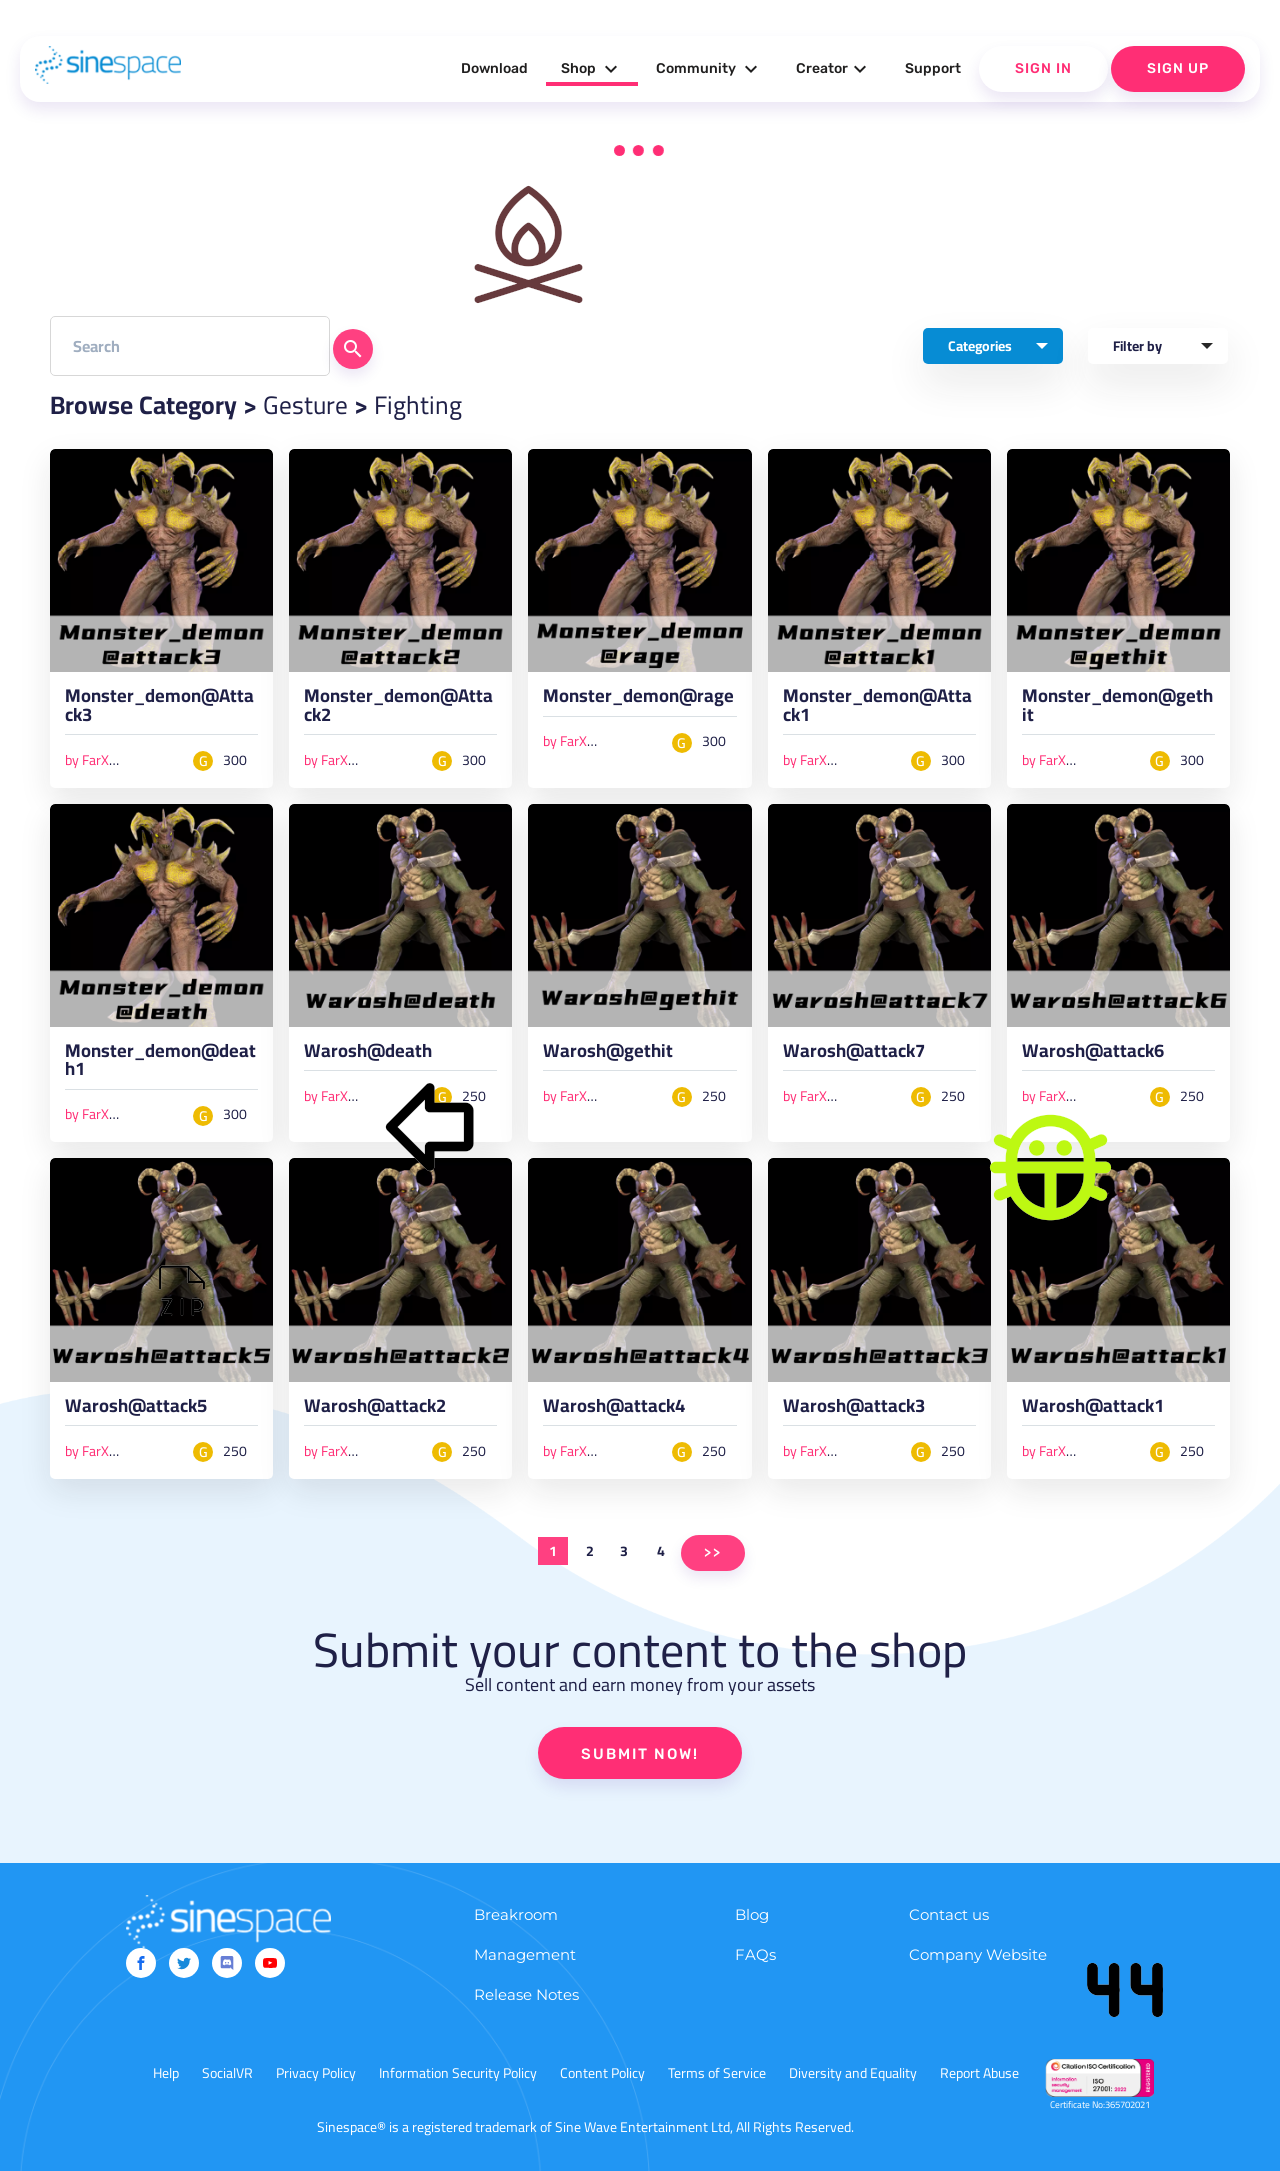 The width and height of the screenshot is (1280, 2171). Describe the element at coordinates (182, 1293) in the screenshot. I see `compress or archive files into a zip folder` at that location.